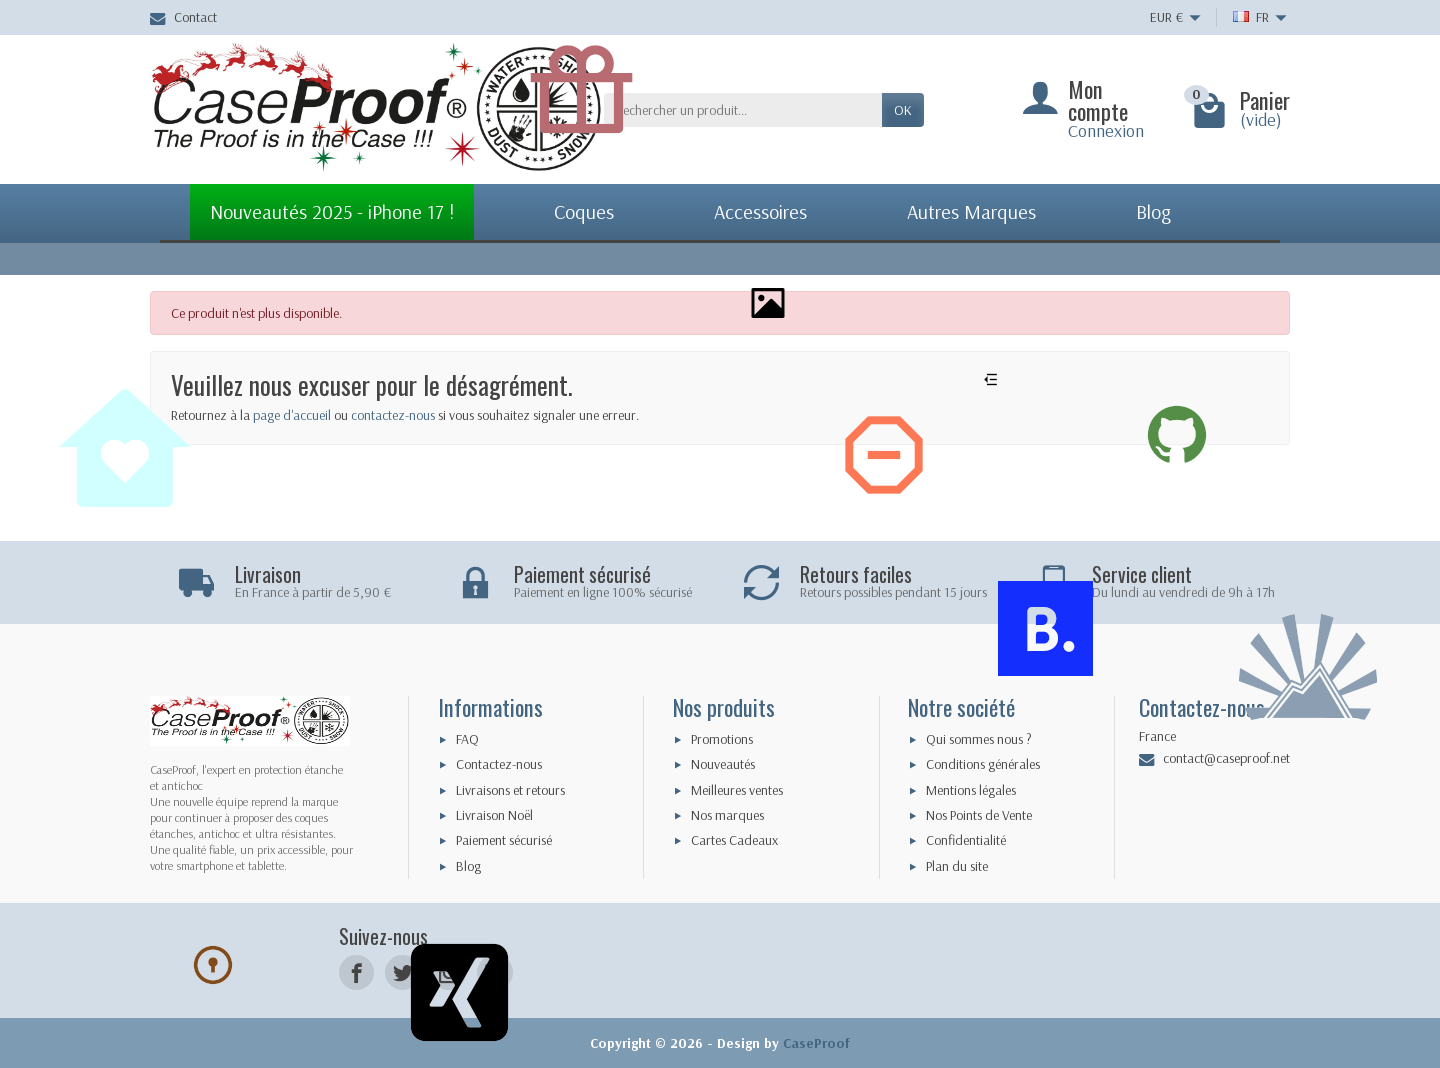  I want to click on open XING professional network app, so click(459, 992).